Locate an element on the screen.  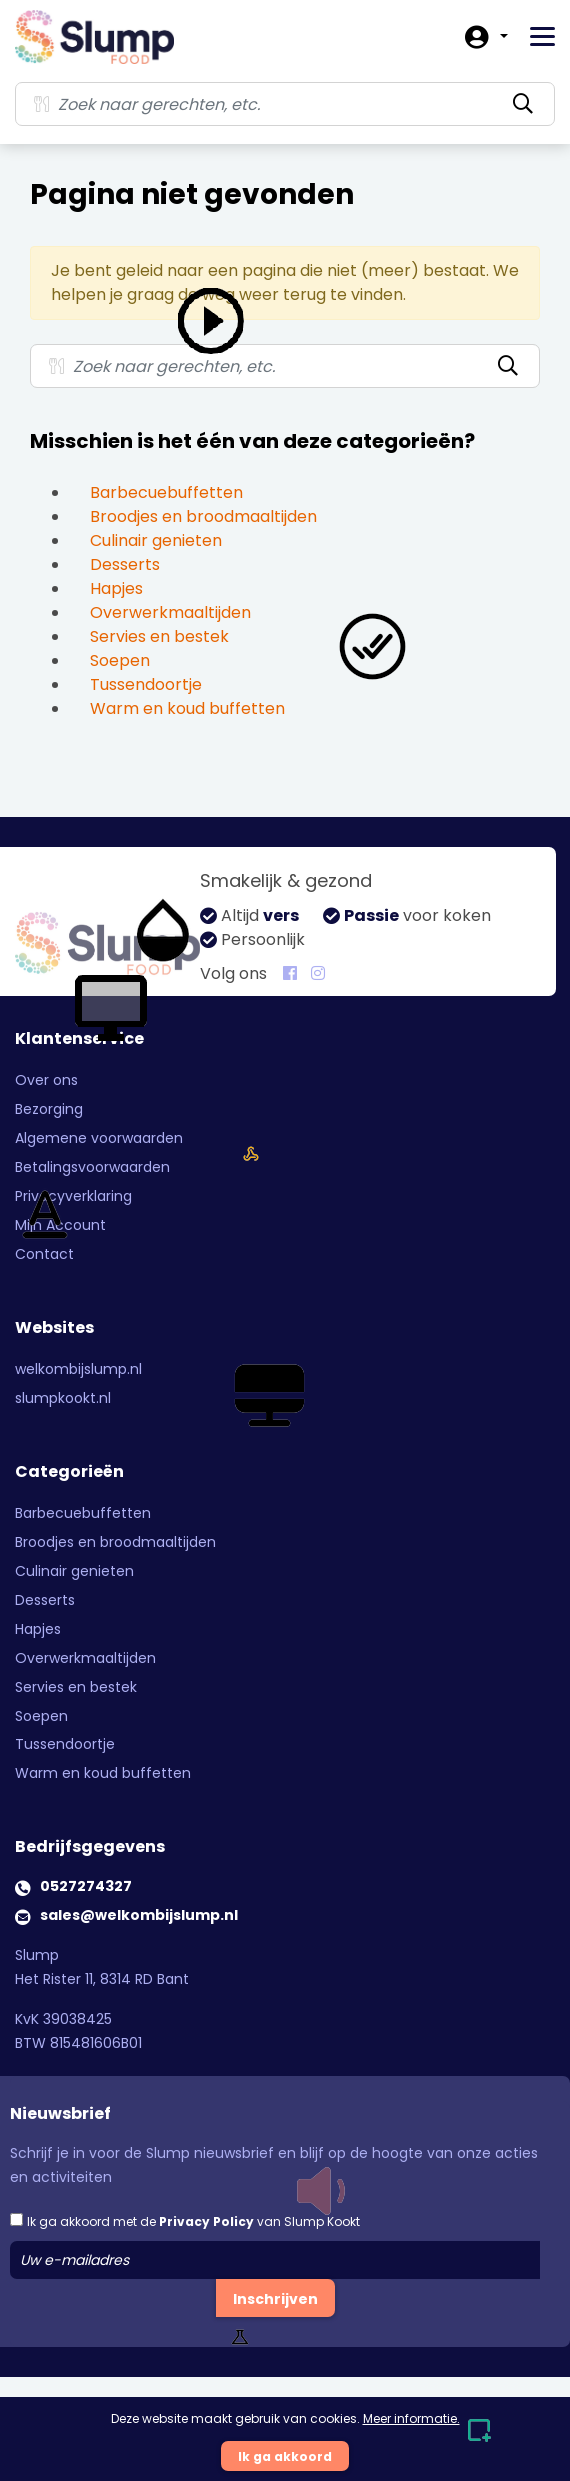
play media or video content is located at coordinates (211, 321).